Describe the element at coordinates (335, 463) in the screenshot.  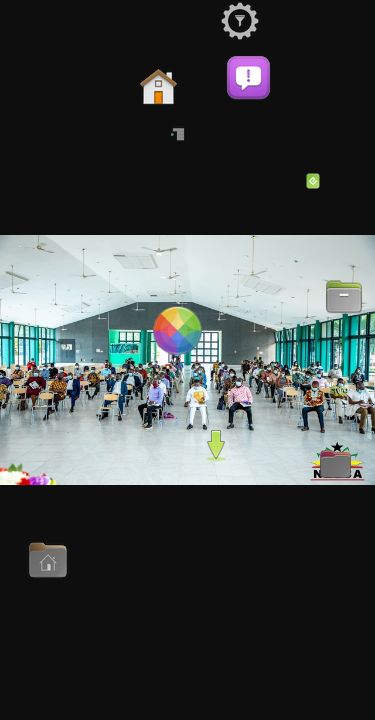
I see `open a folder or directory` at that location.